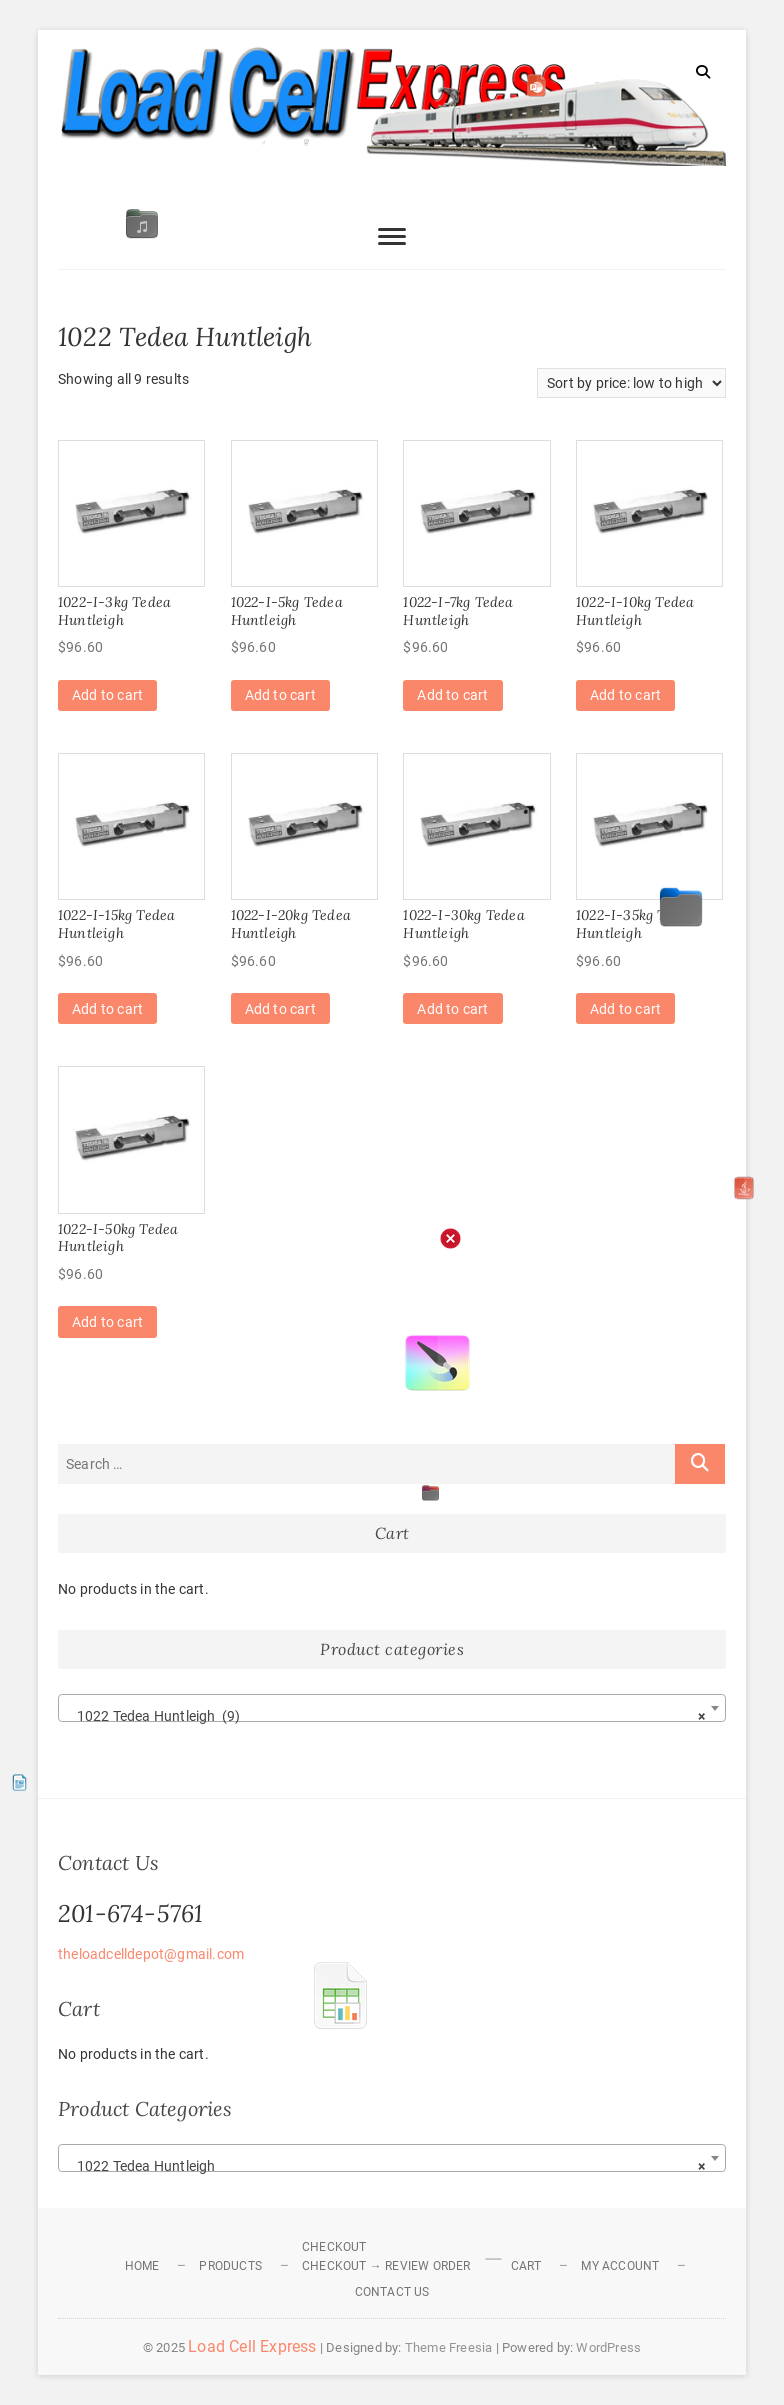 The height and width of the screenshot is (2405, 784). Describe the element at coordinates (19, 1782) in the screenshot. I see `open a text document file` at that location.